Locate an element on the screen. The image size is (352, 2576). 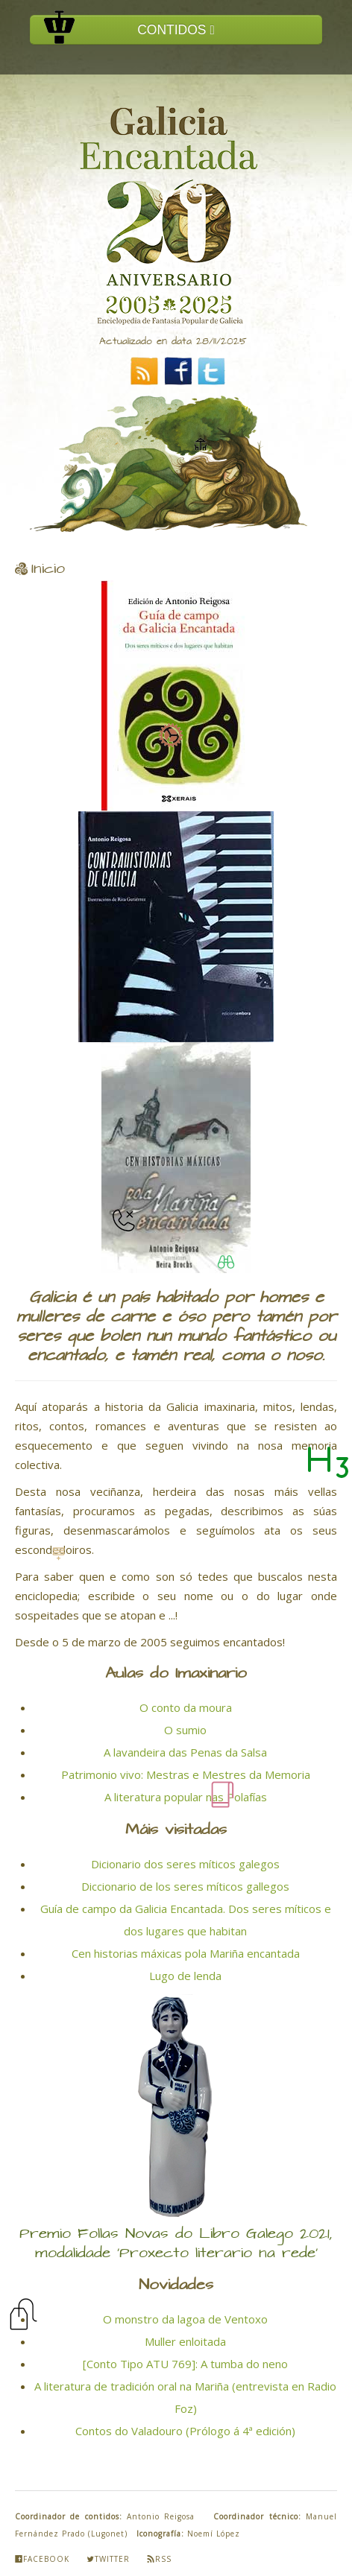
access outdoor or patio-related features is located at coordinates (201, 444).